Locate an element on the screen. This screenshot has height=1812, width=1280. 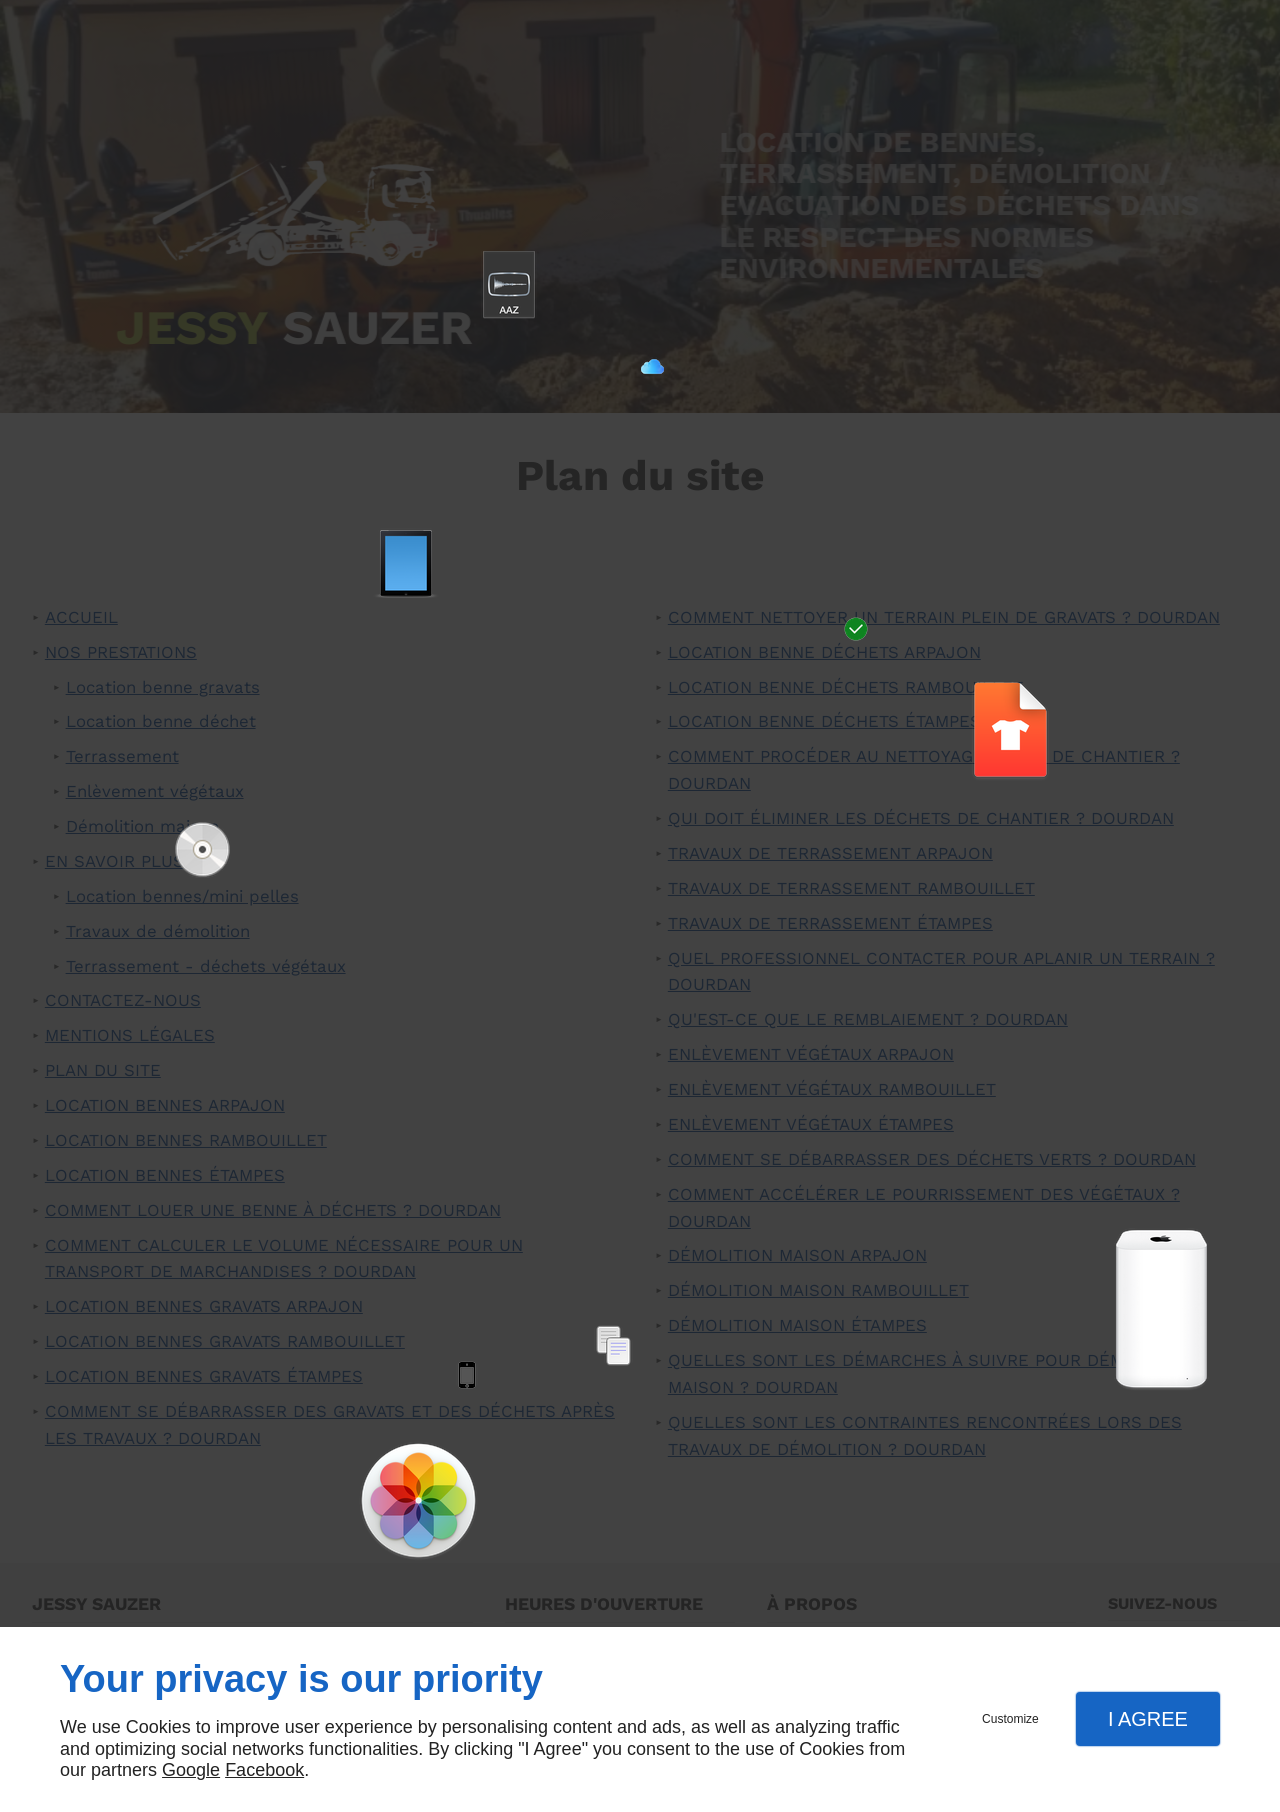
open photos preferences or settings is located at coordinates (418, 1500).